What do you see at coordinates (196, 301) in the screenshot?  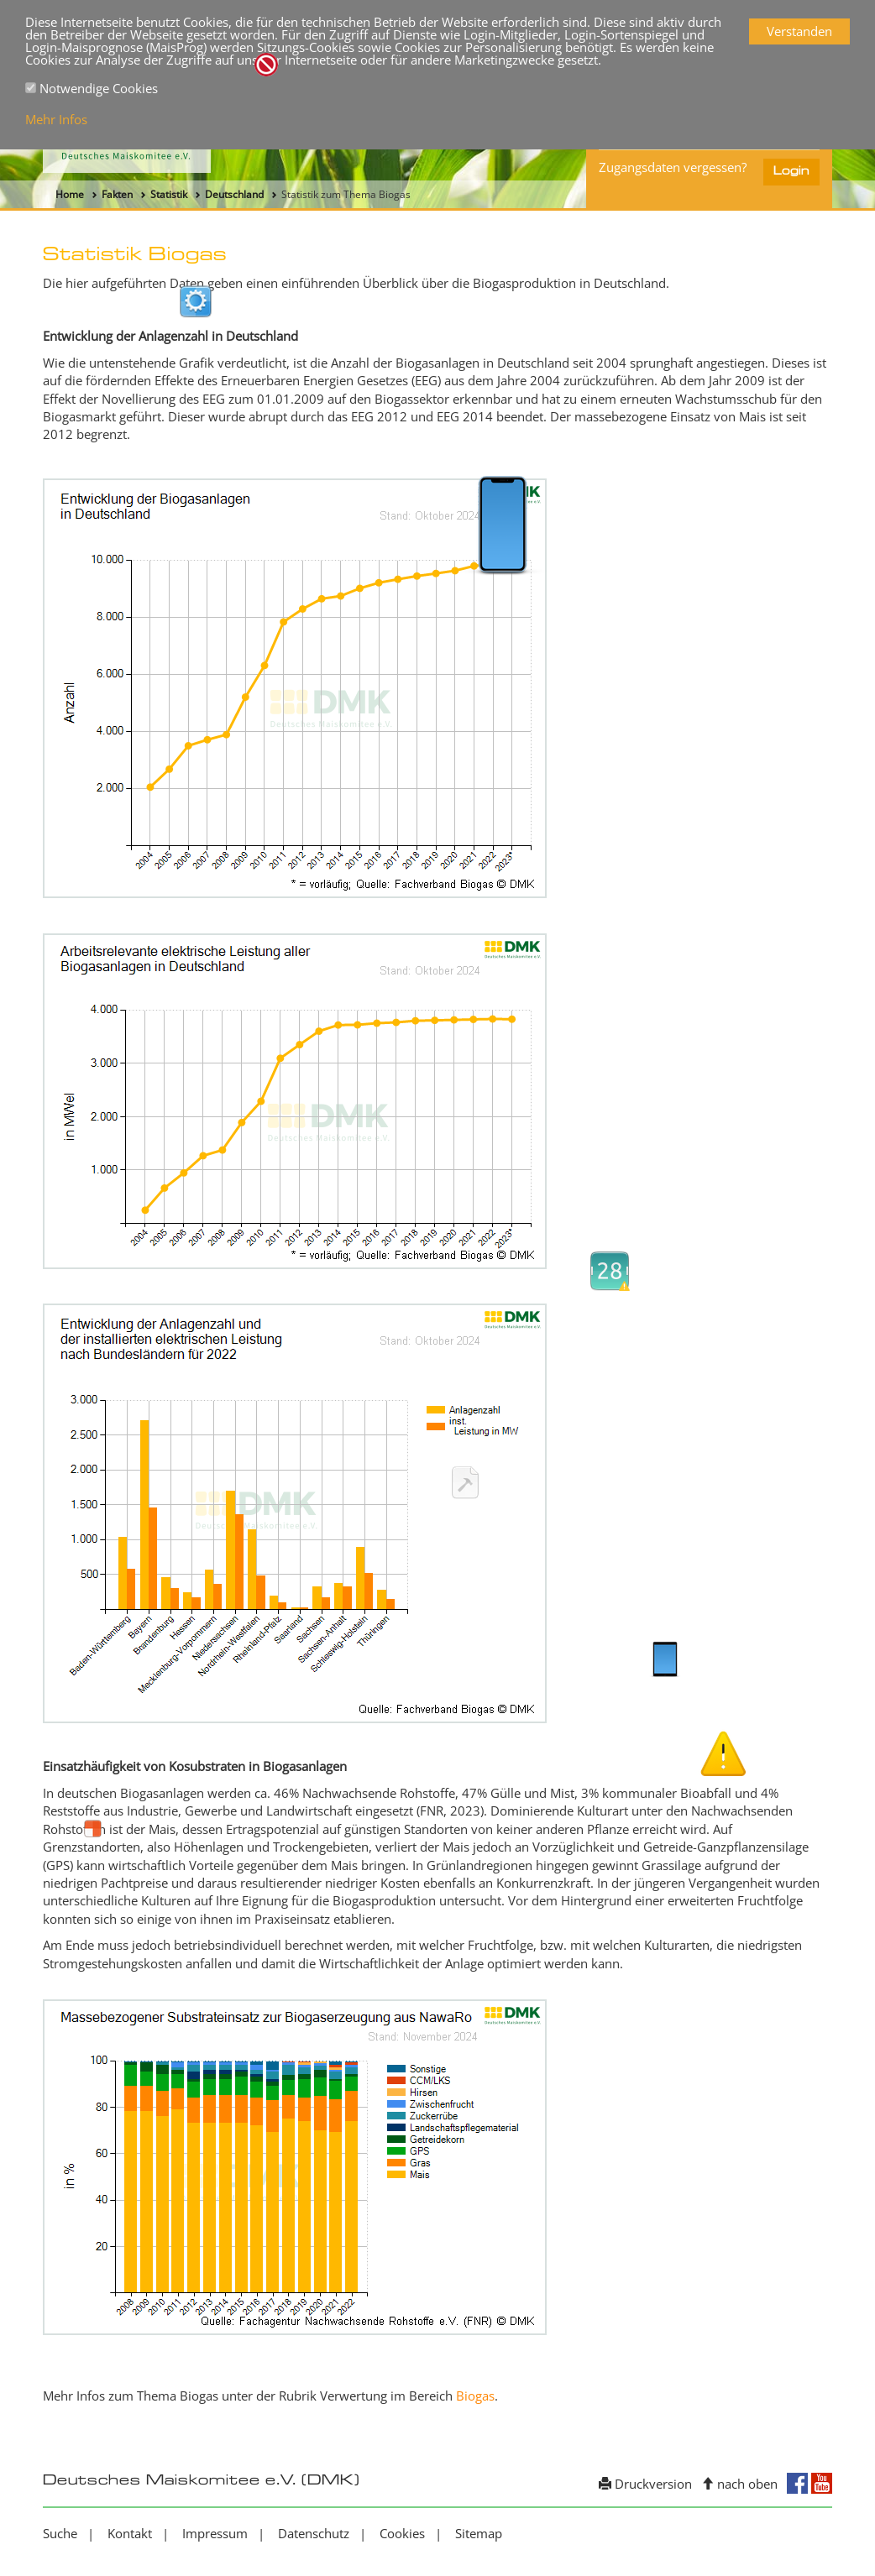 I see `access system application settings` at bounding box center [196, 301].